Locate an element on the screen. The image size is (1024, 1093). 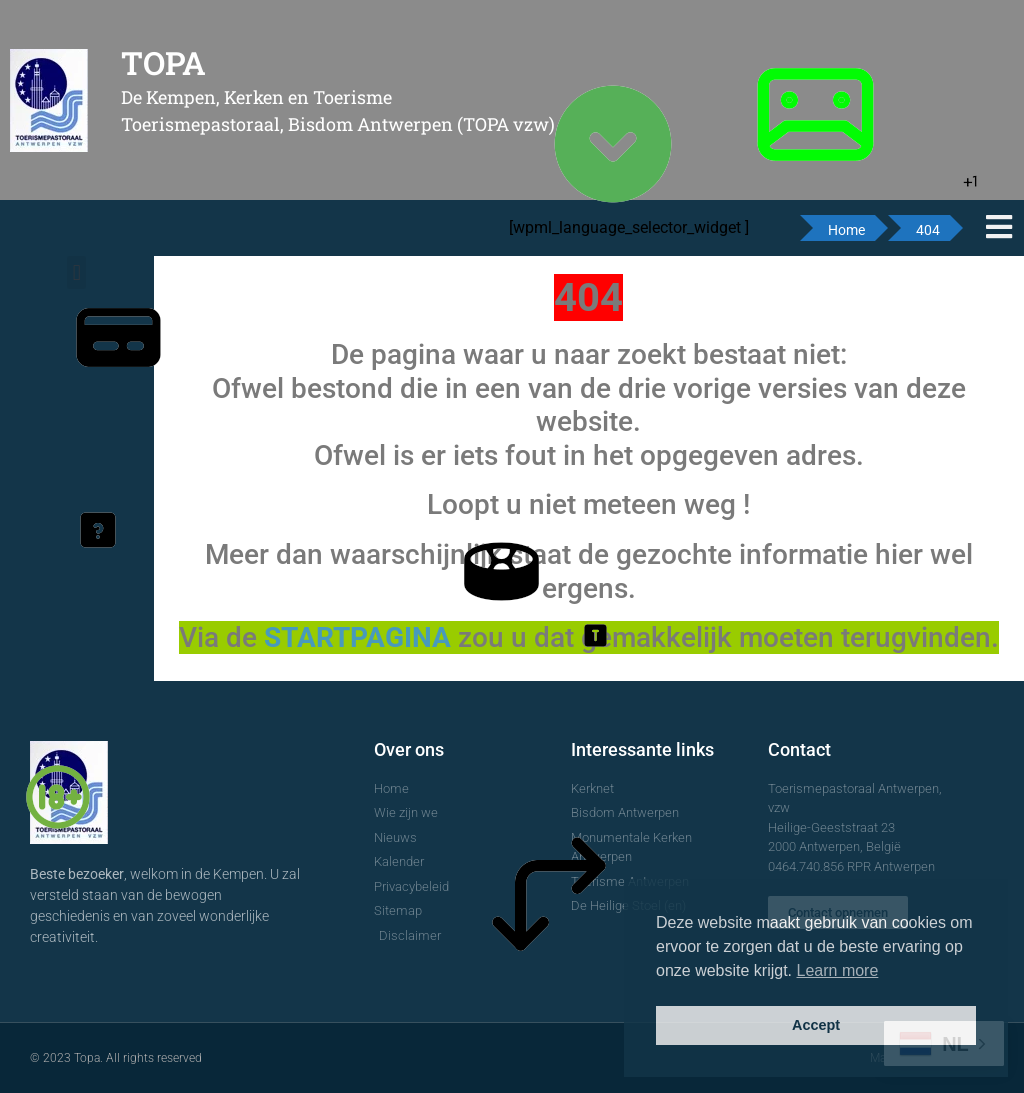
access help or support is located at coordinates (98, 530).